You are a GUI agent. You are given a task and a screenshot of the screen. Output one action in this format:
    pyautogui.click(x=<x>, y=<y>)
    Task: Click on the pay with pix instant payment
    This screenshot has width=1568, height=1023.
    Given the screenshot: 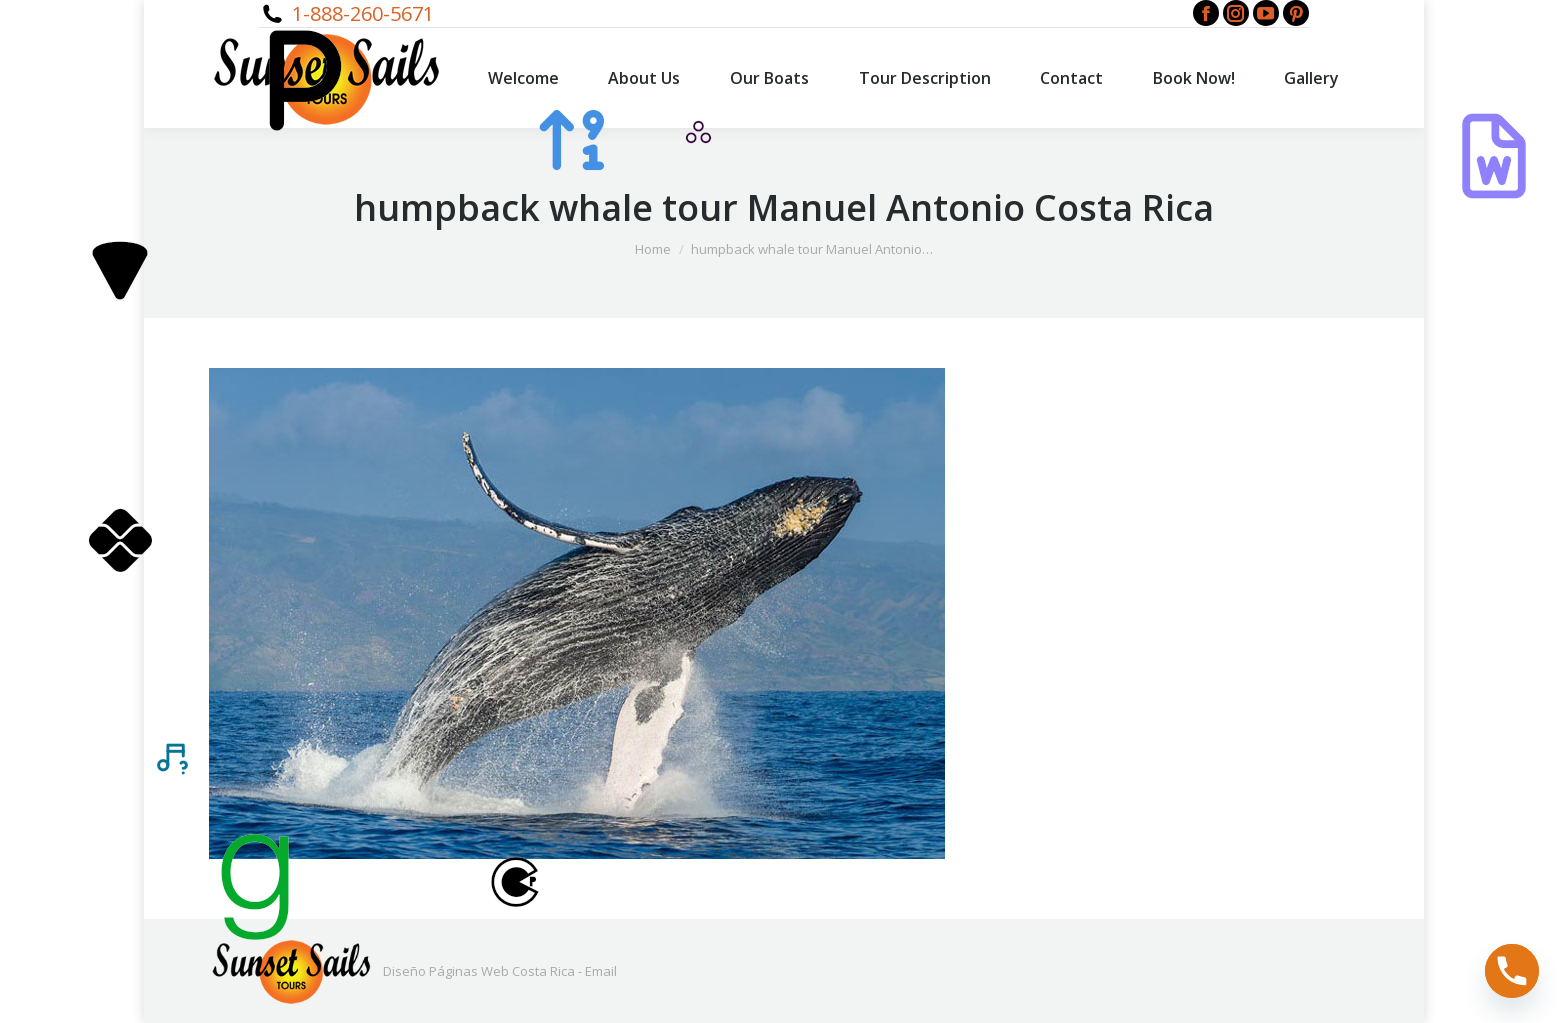 What is the action you would take?
    pyautogui.click(x=120, y=540)
    